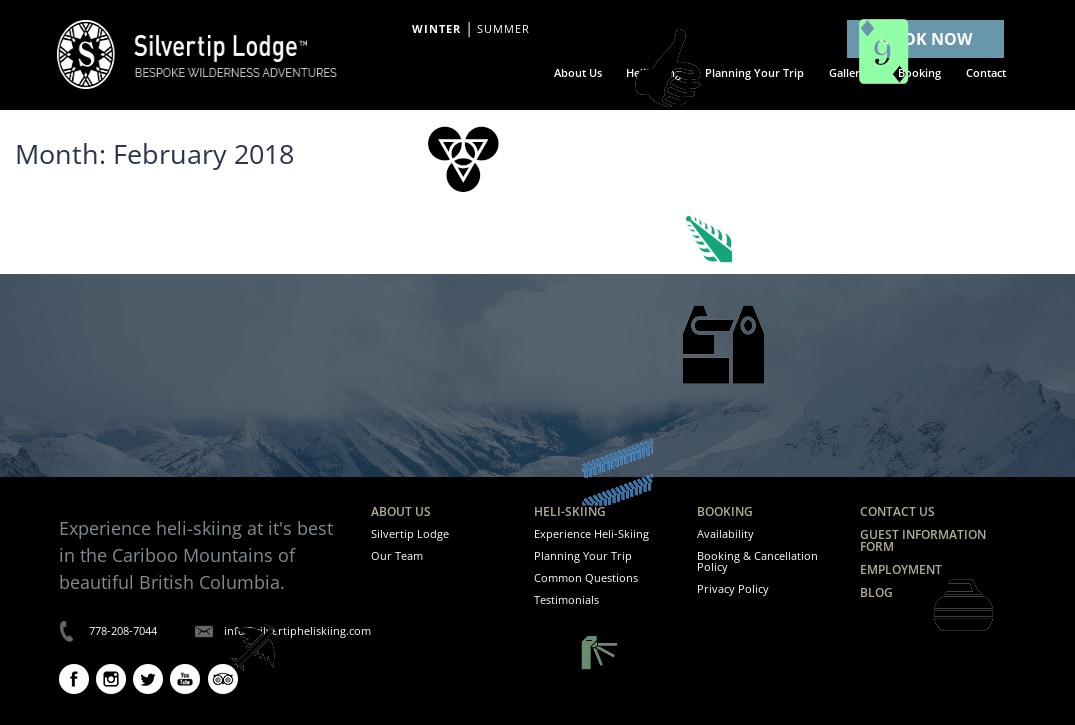 The width and height of the screenshot is (1075, 725). What do you see at coordinates (670, 68) in the screenshot?
I see `like or upvote content` at bounding box center [670, 68].